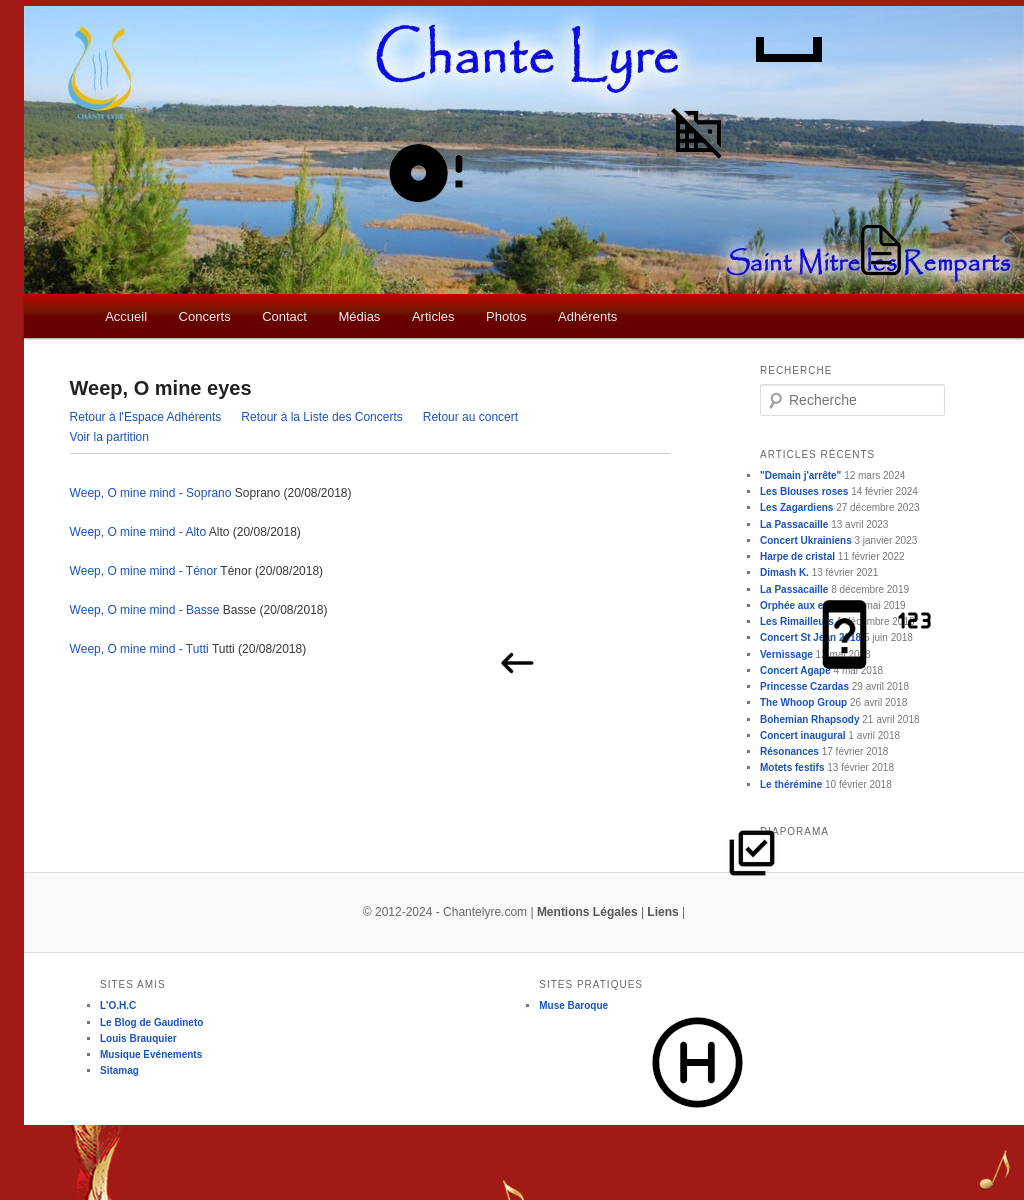  Describe the element at coordinates (881, 250) in the screenshot. I see `view document details` at that location.